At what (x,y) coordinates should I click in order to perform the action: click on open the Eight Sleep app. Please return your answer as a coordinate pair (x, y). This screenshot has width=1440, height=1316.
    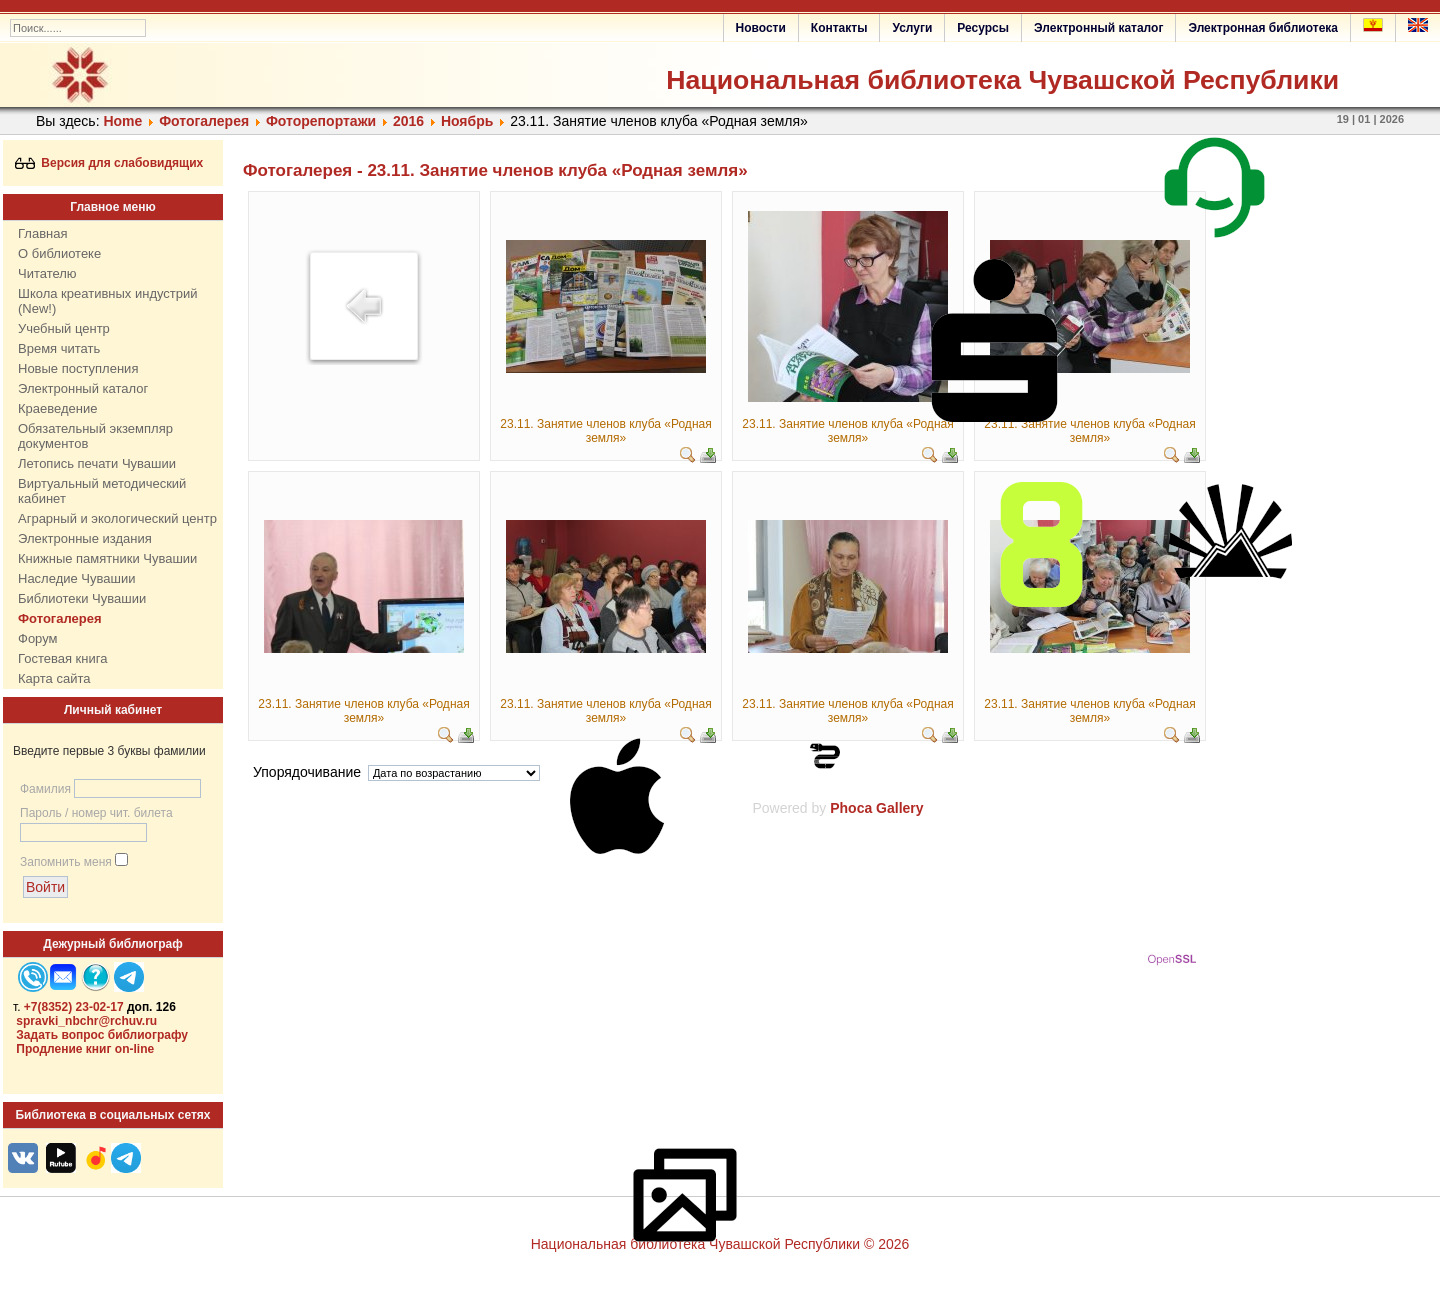
    Looking at the image, I should click on (1041, 544).